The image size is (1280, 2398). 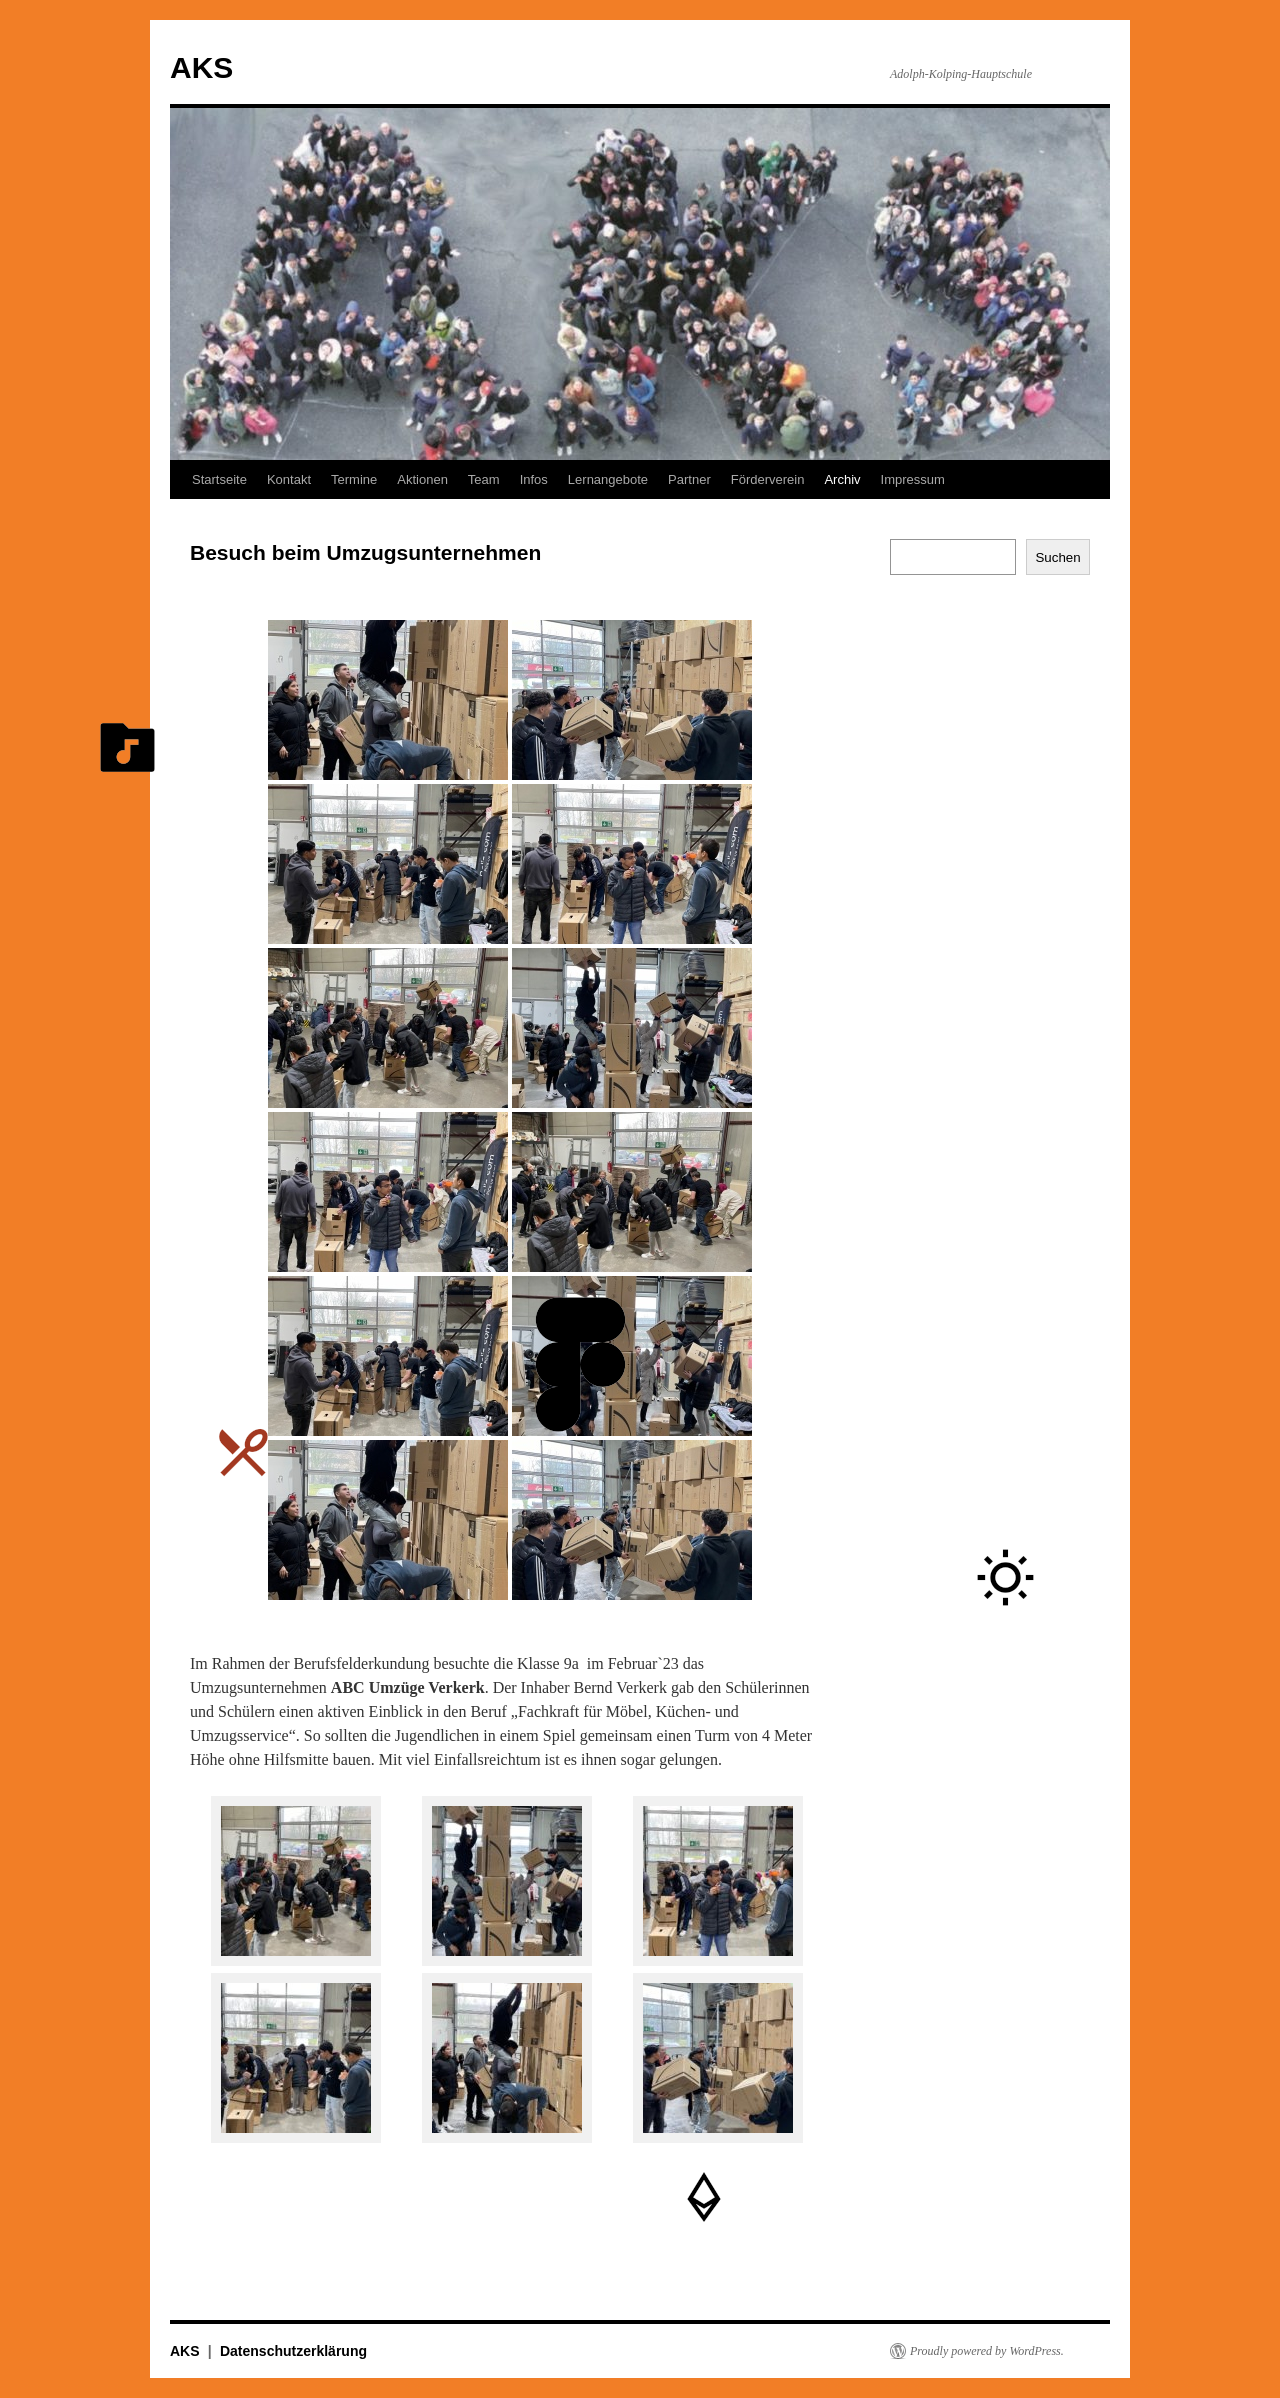 What do you see at coordinates (704, 2197) in the screenshot?
I see `view ethereum wallet balance` at bounding box center [704, 2197].